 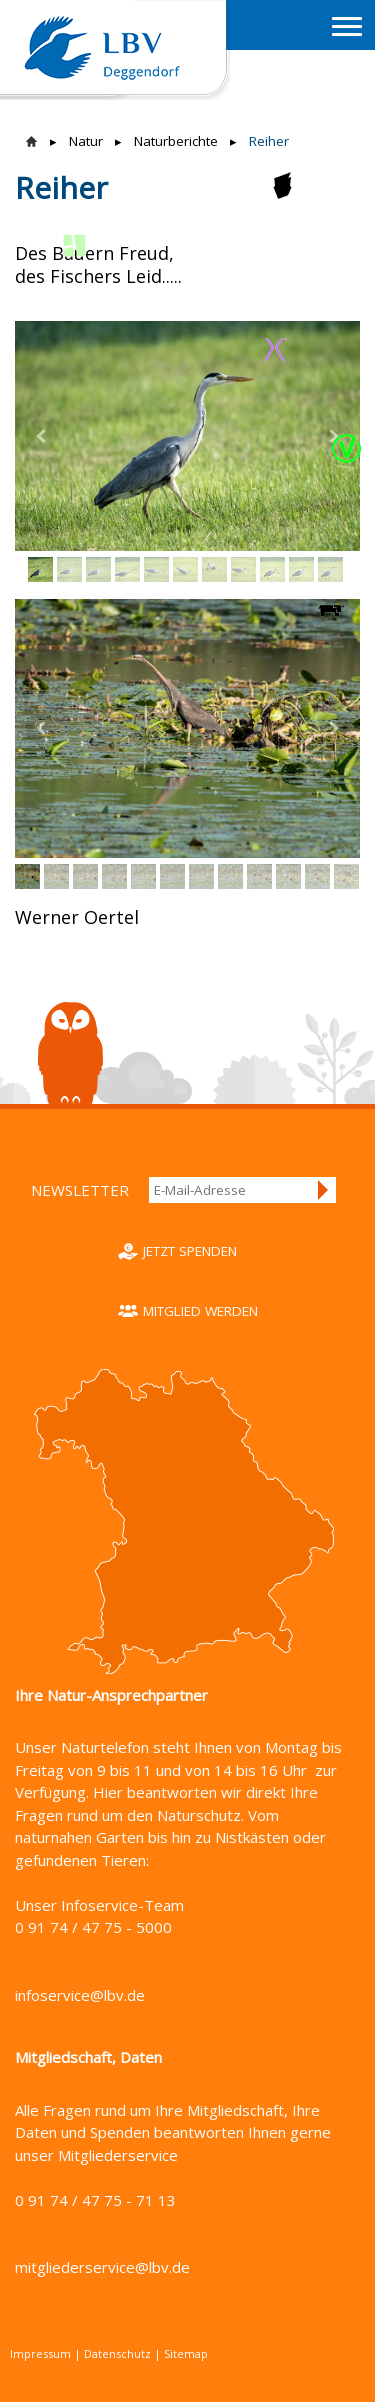 What do you see at coordinates (332, 610) in the screenshot?
I see `open Rancher container management platform` at bounding box center [332, 610].